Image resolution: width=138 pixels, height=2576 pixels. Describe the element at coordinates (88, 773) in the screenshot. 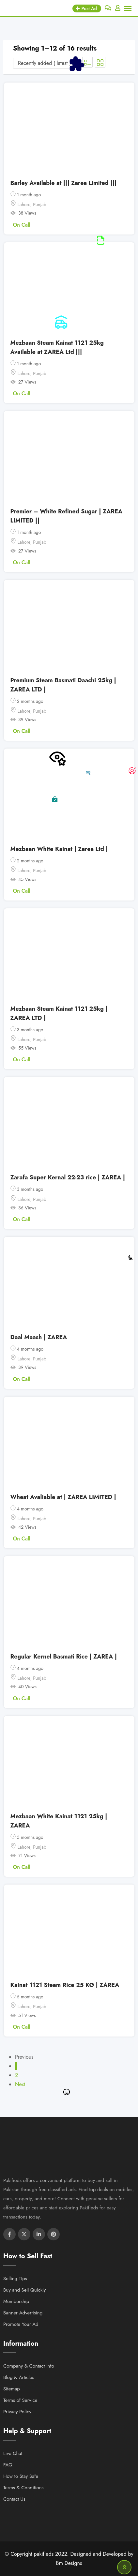

I see `request a refund or money back` at that location.